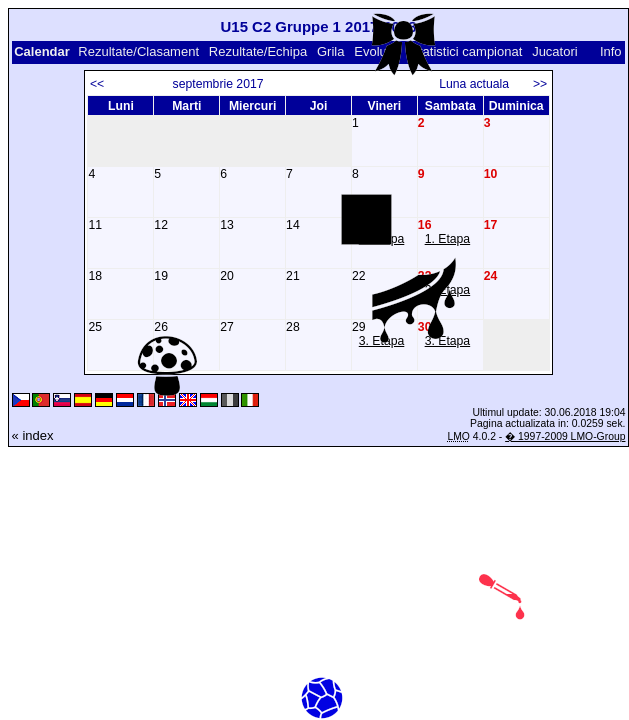  I want to click on stone or boulder game element, so click(322, 698).